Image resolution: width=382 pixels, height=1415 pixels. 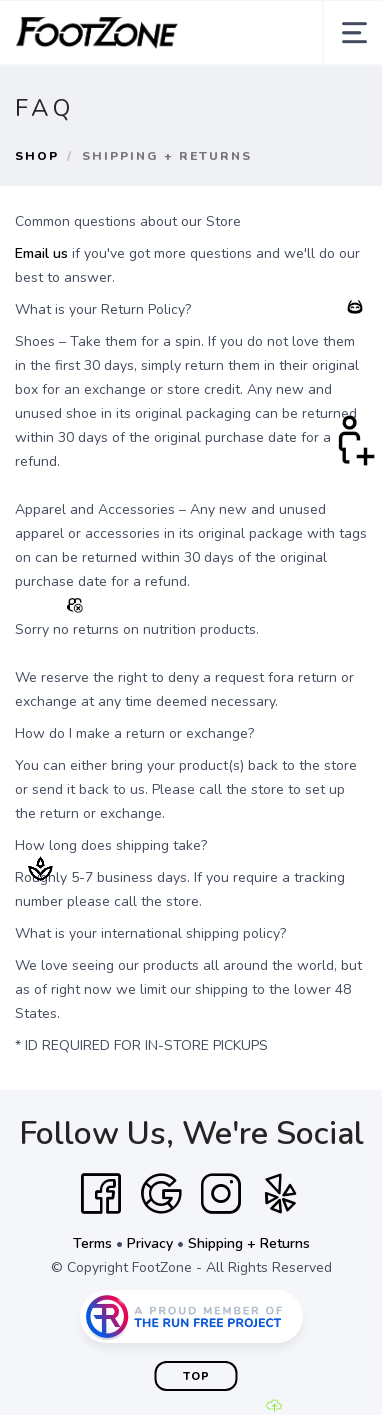 I want to click on add a new user or contact, so click(x=349, y=440).